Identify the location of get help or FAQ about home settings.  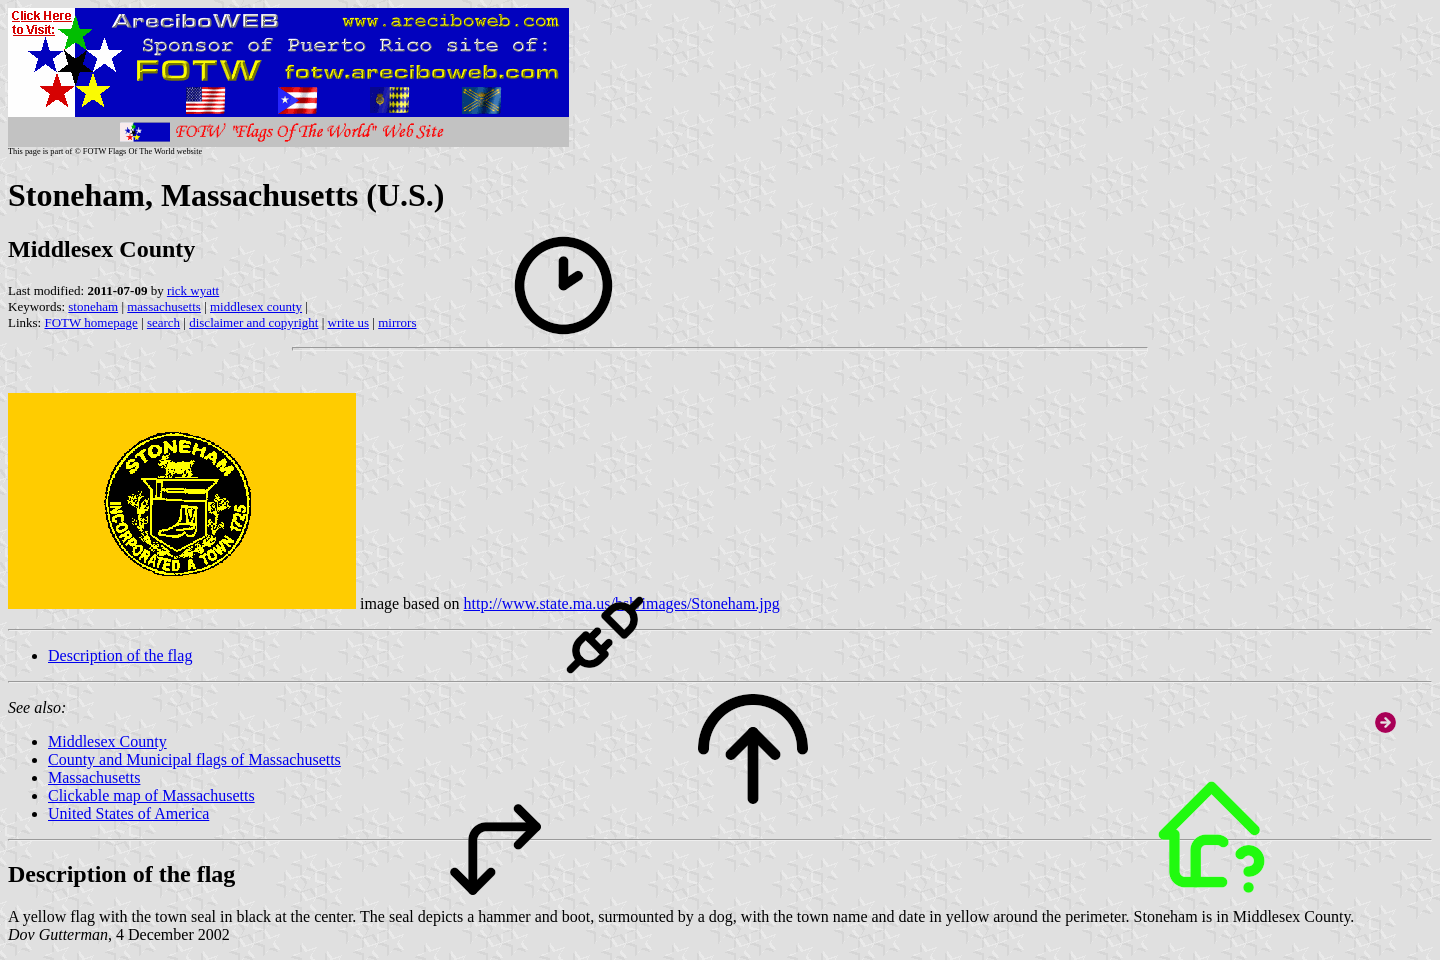
(1211, 834).